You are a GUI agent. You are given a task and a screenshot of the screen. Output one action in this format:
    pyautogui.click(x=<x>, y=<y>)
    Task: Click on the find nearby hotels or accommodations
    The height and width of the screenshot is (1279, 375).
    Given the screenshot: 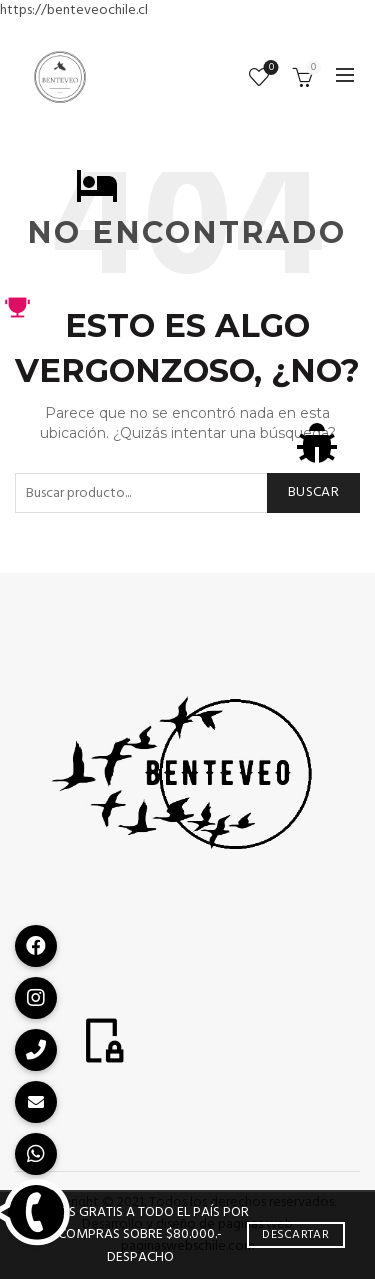 What is the action you would take?
    pyautogui.click(x=97, y=186)
    